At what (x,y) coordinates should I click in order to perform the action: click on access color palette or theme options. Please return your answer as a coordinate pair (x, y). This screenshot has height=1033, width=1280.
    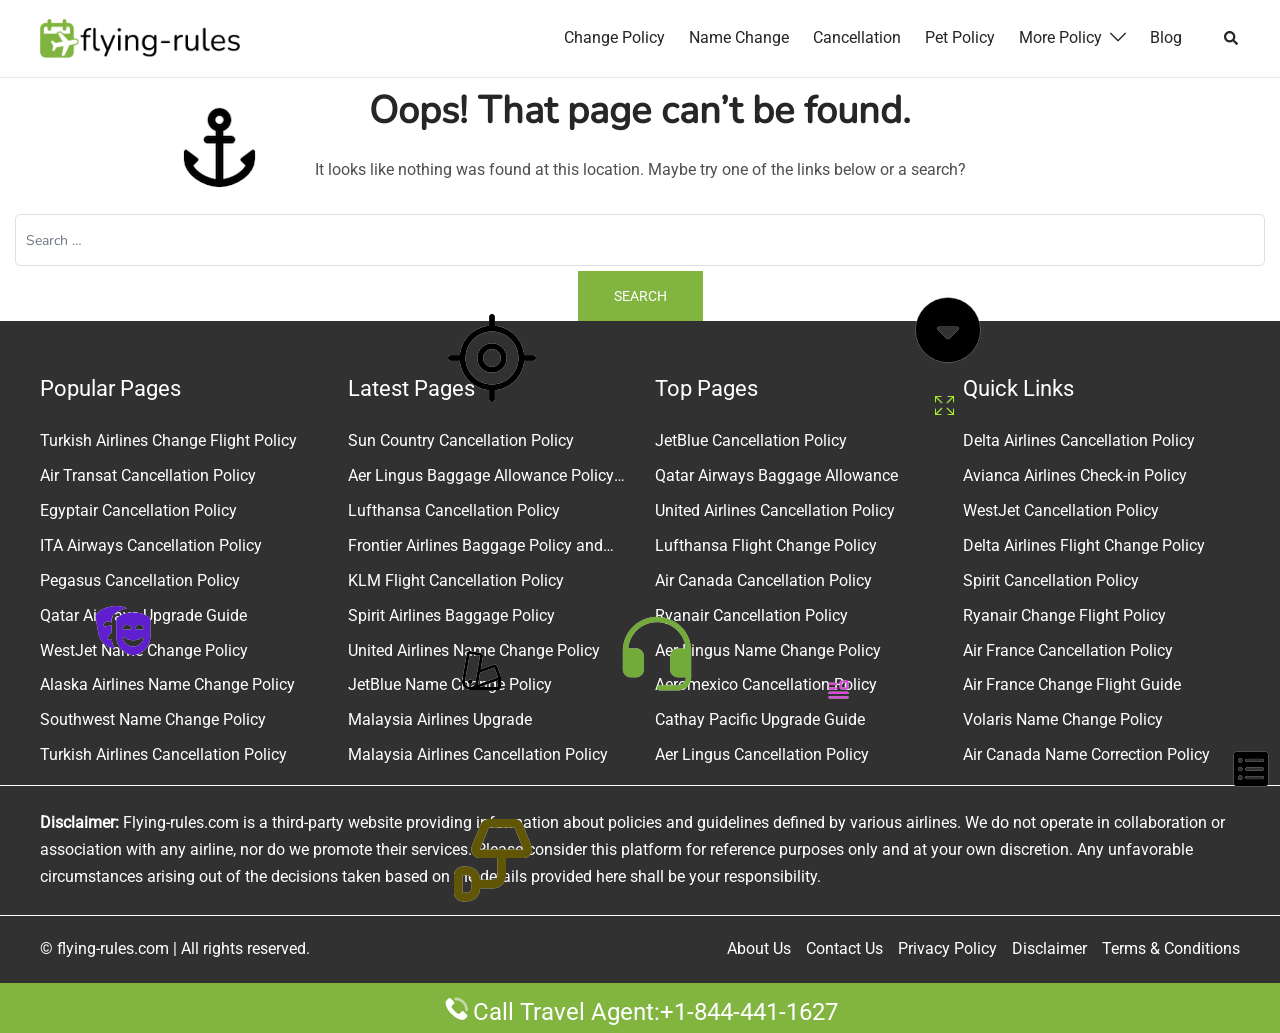
    Looking at the image, I should click on (480, 672).